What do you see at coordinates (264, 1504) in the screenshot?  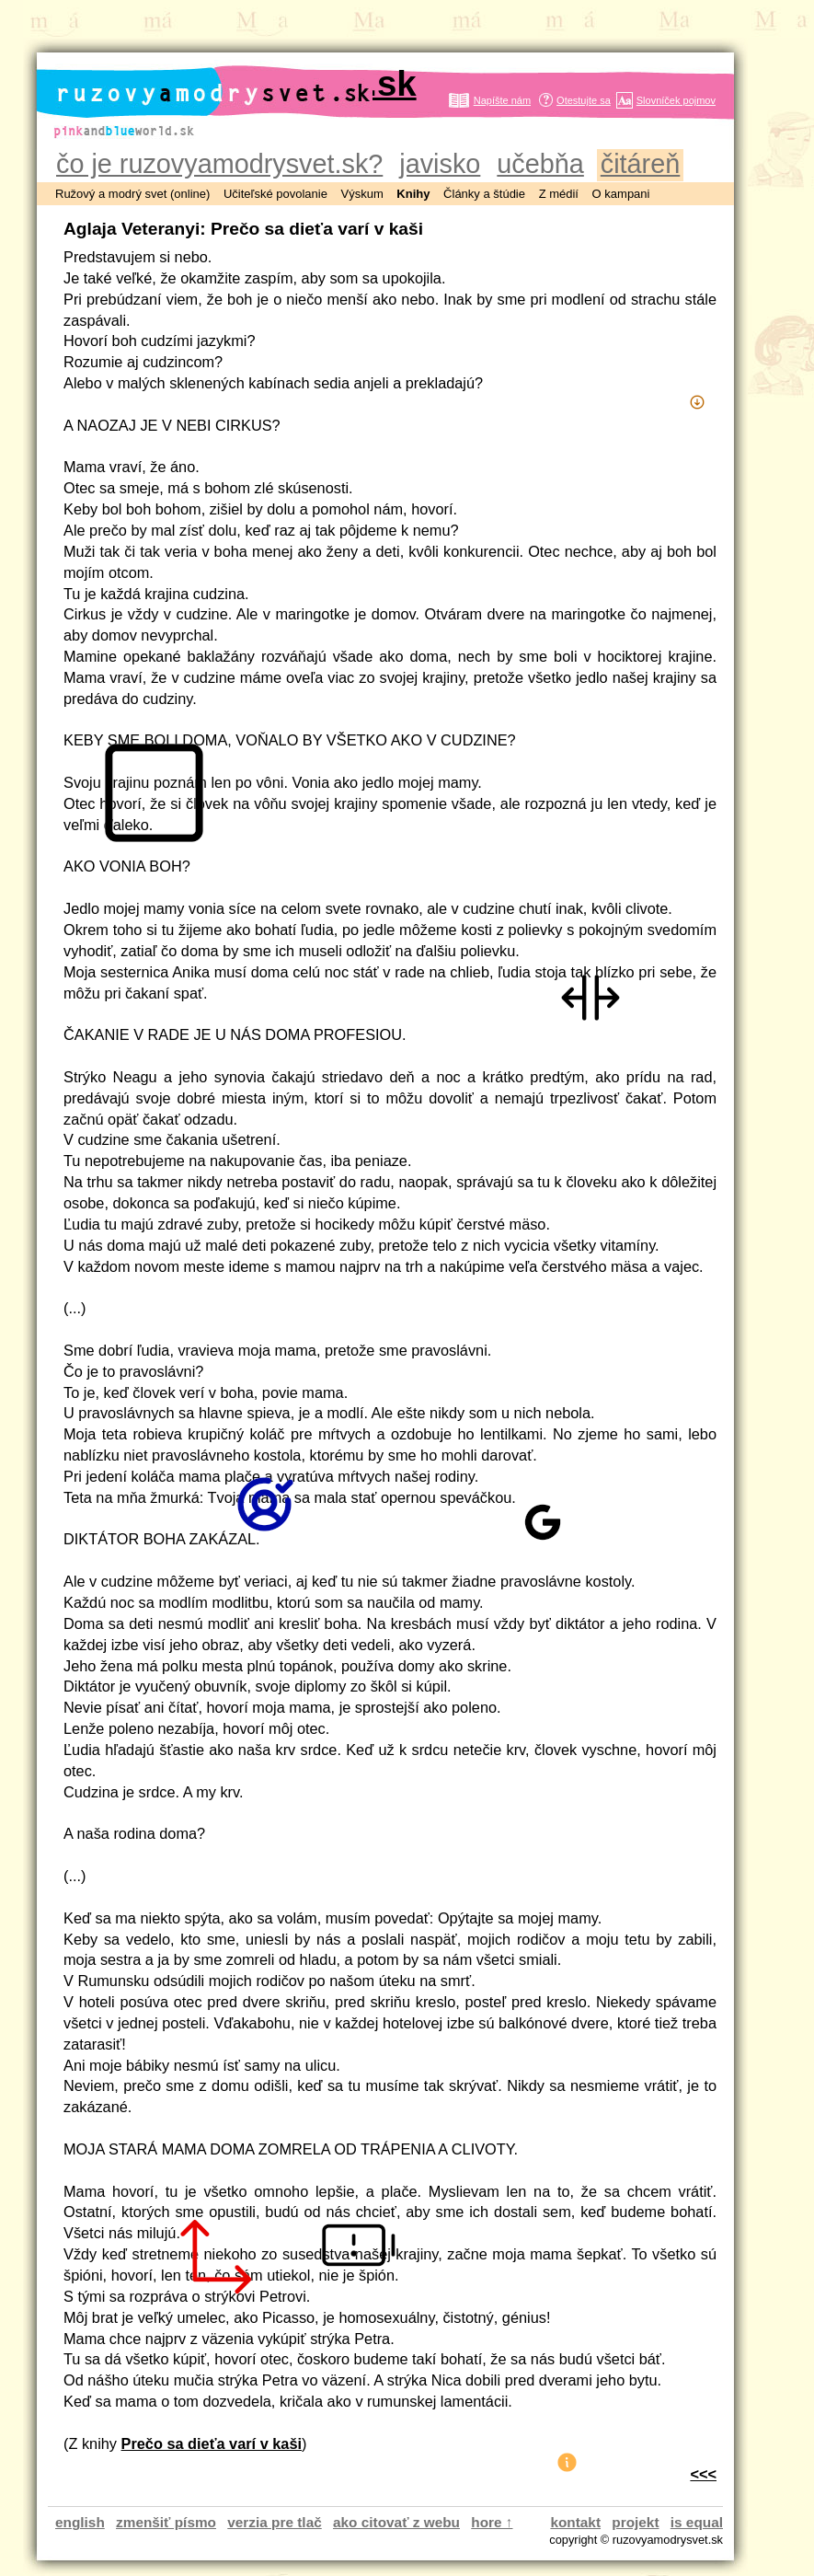 I see `verified user profile` at bounding box center [264, 1504].